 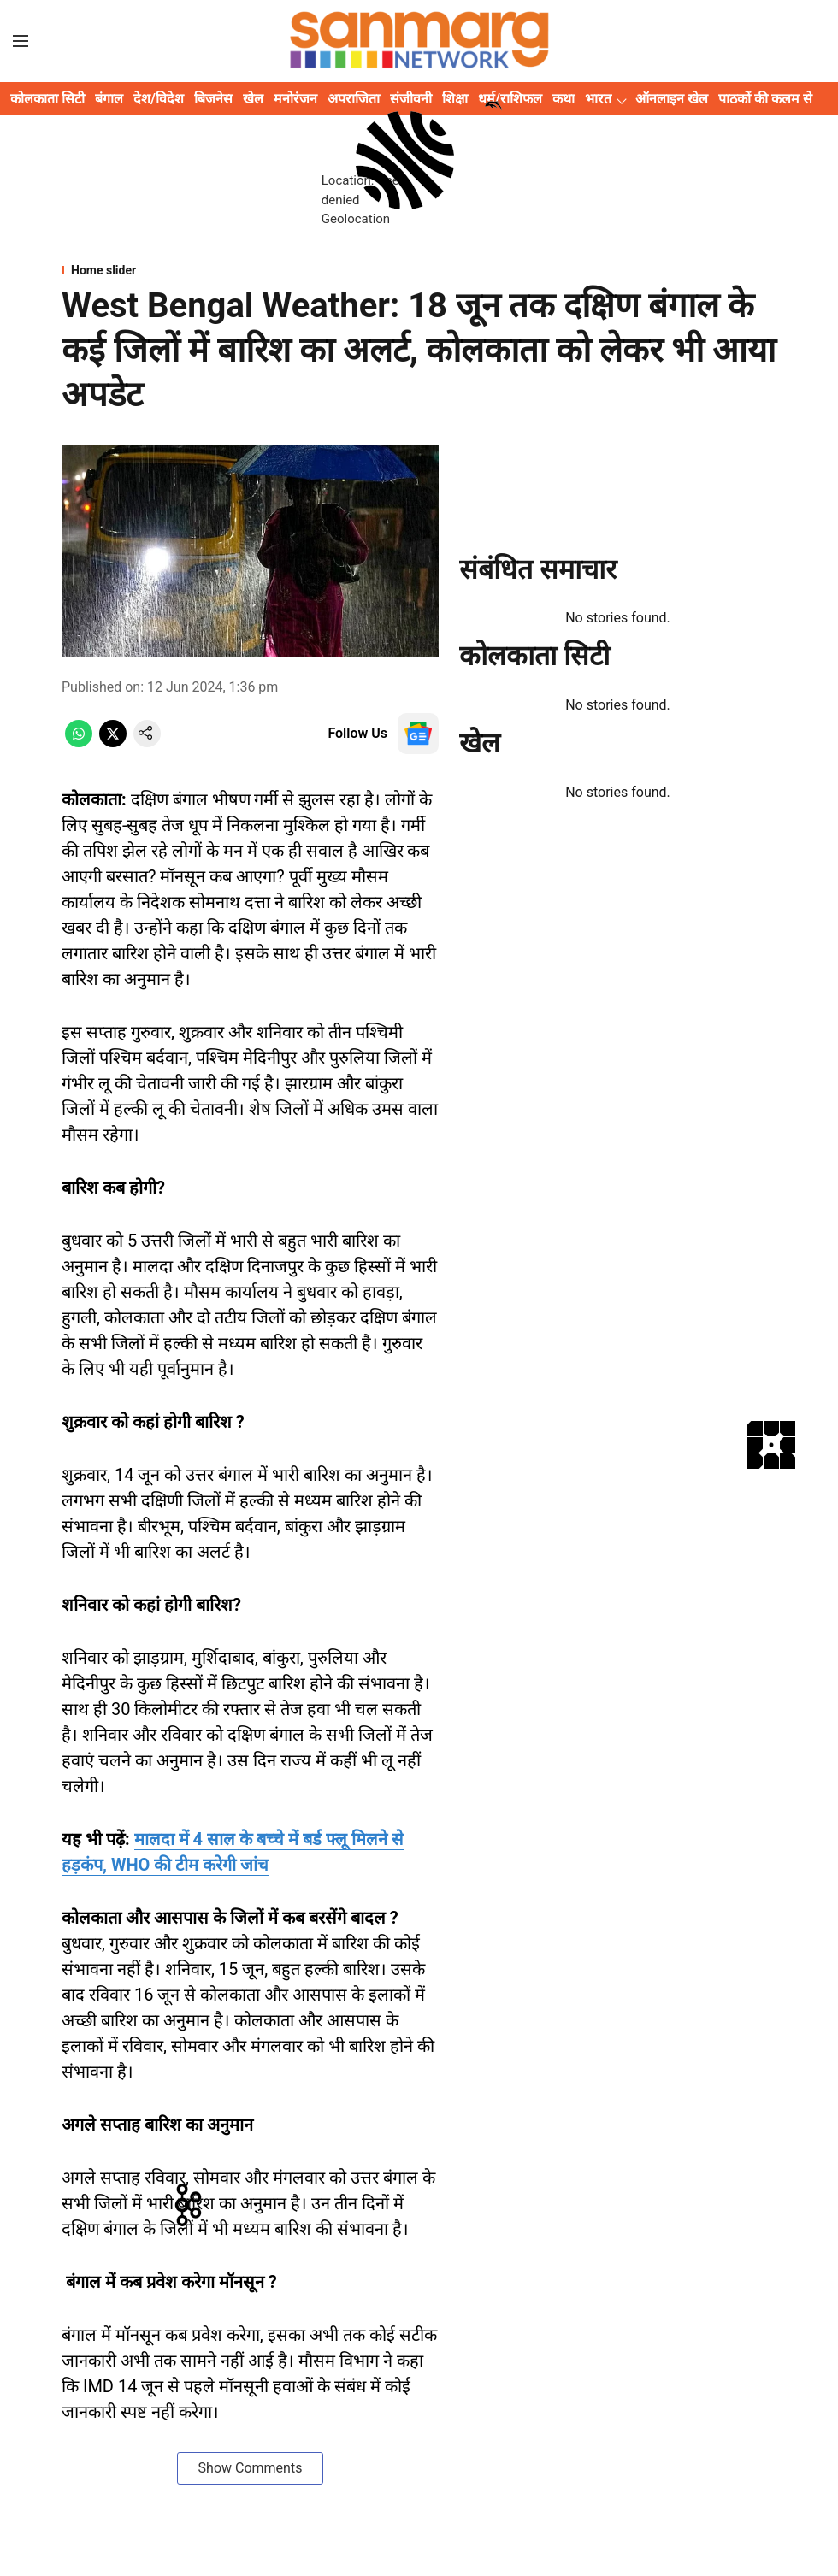 What do you see at coordinates (771, 1445) in the screenshot?
I see `wpengine brand logo` at bounding box center [771, 1445].